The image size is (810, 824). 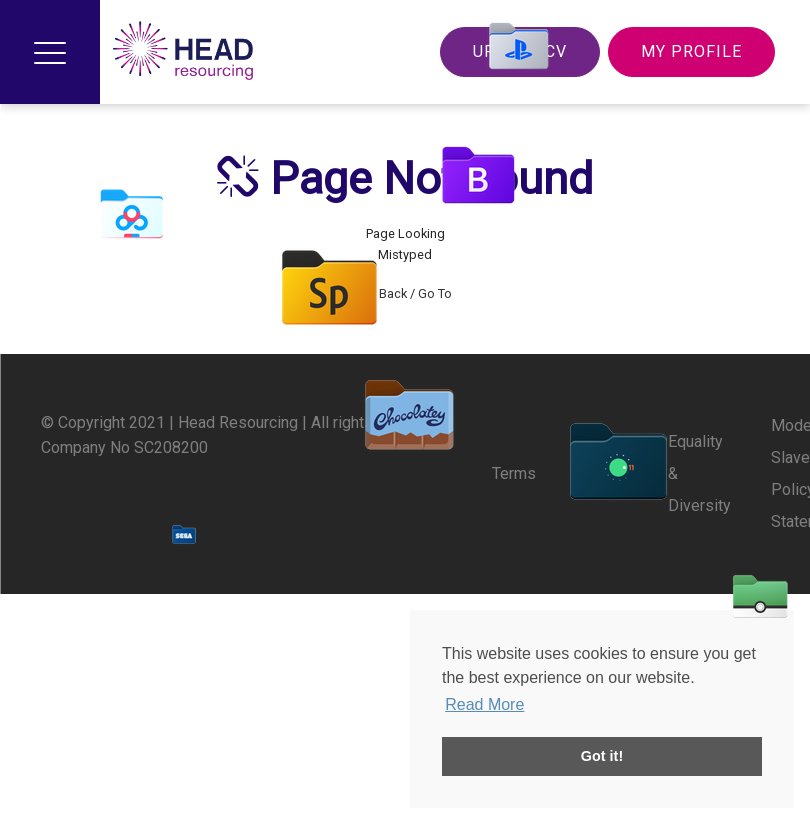 I want to click on open folder containing sega games or files, so click(x=184, y=535).